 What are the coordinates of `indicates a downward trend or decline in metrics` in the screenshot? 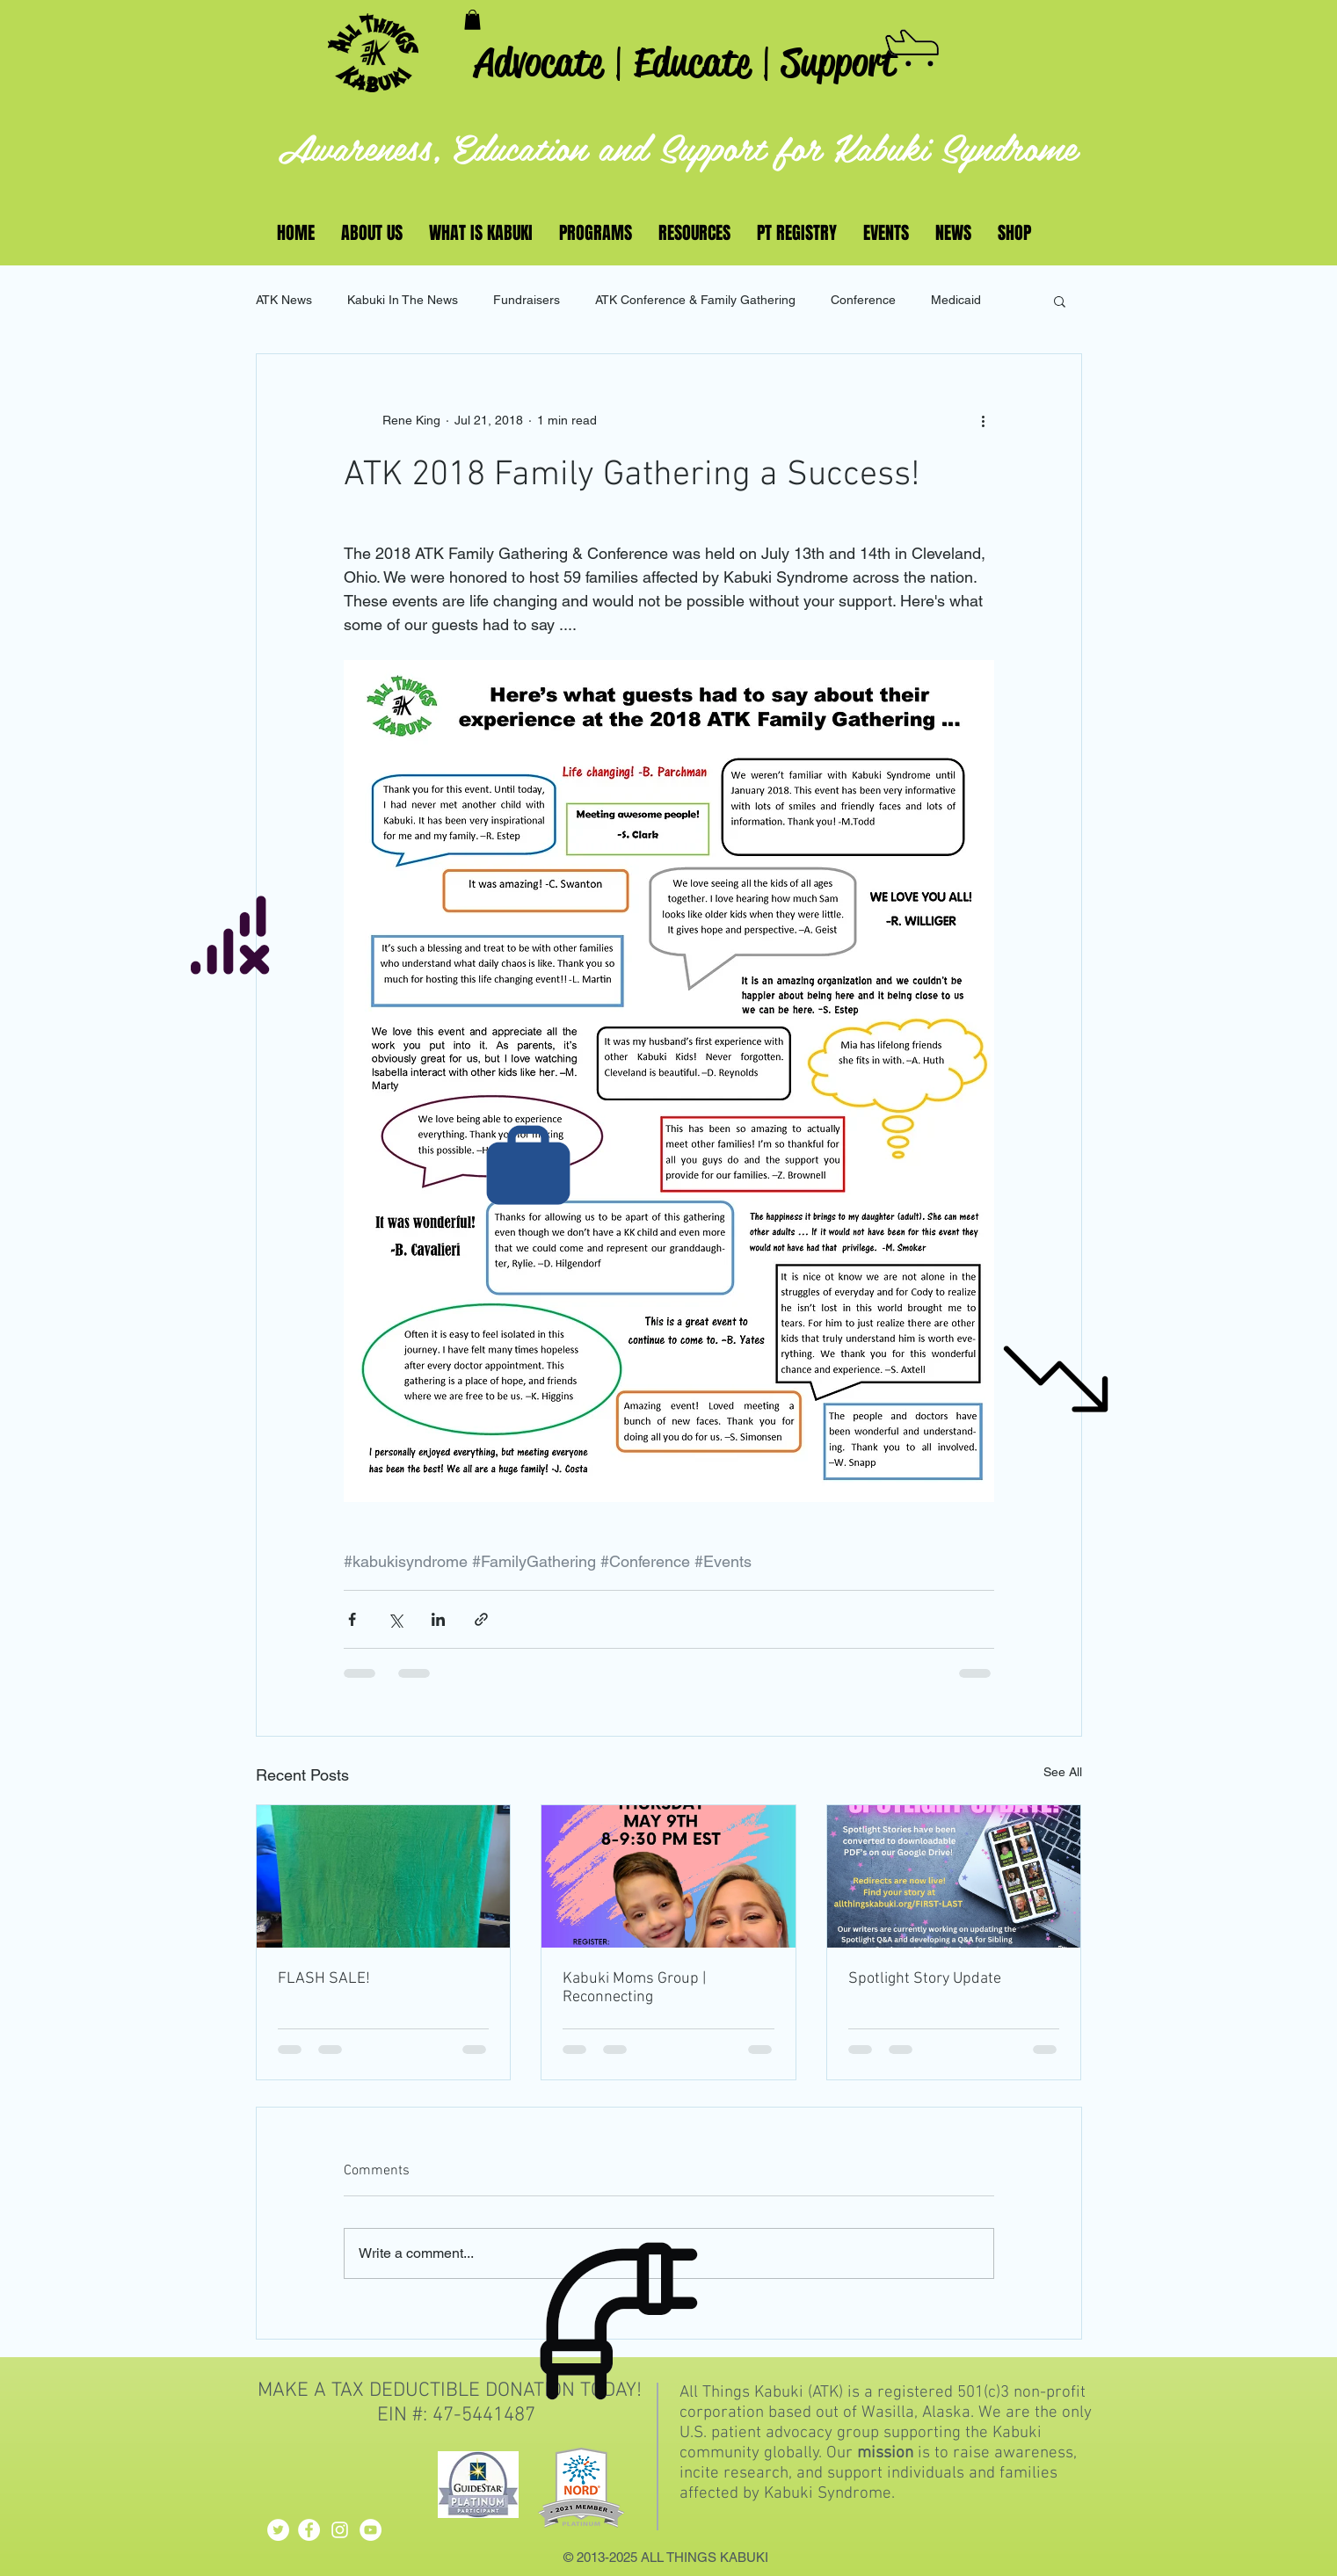 It's located at (1056, 1379).